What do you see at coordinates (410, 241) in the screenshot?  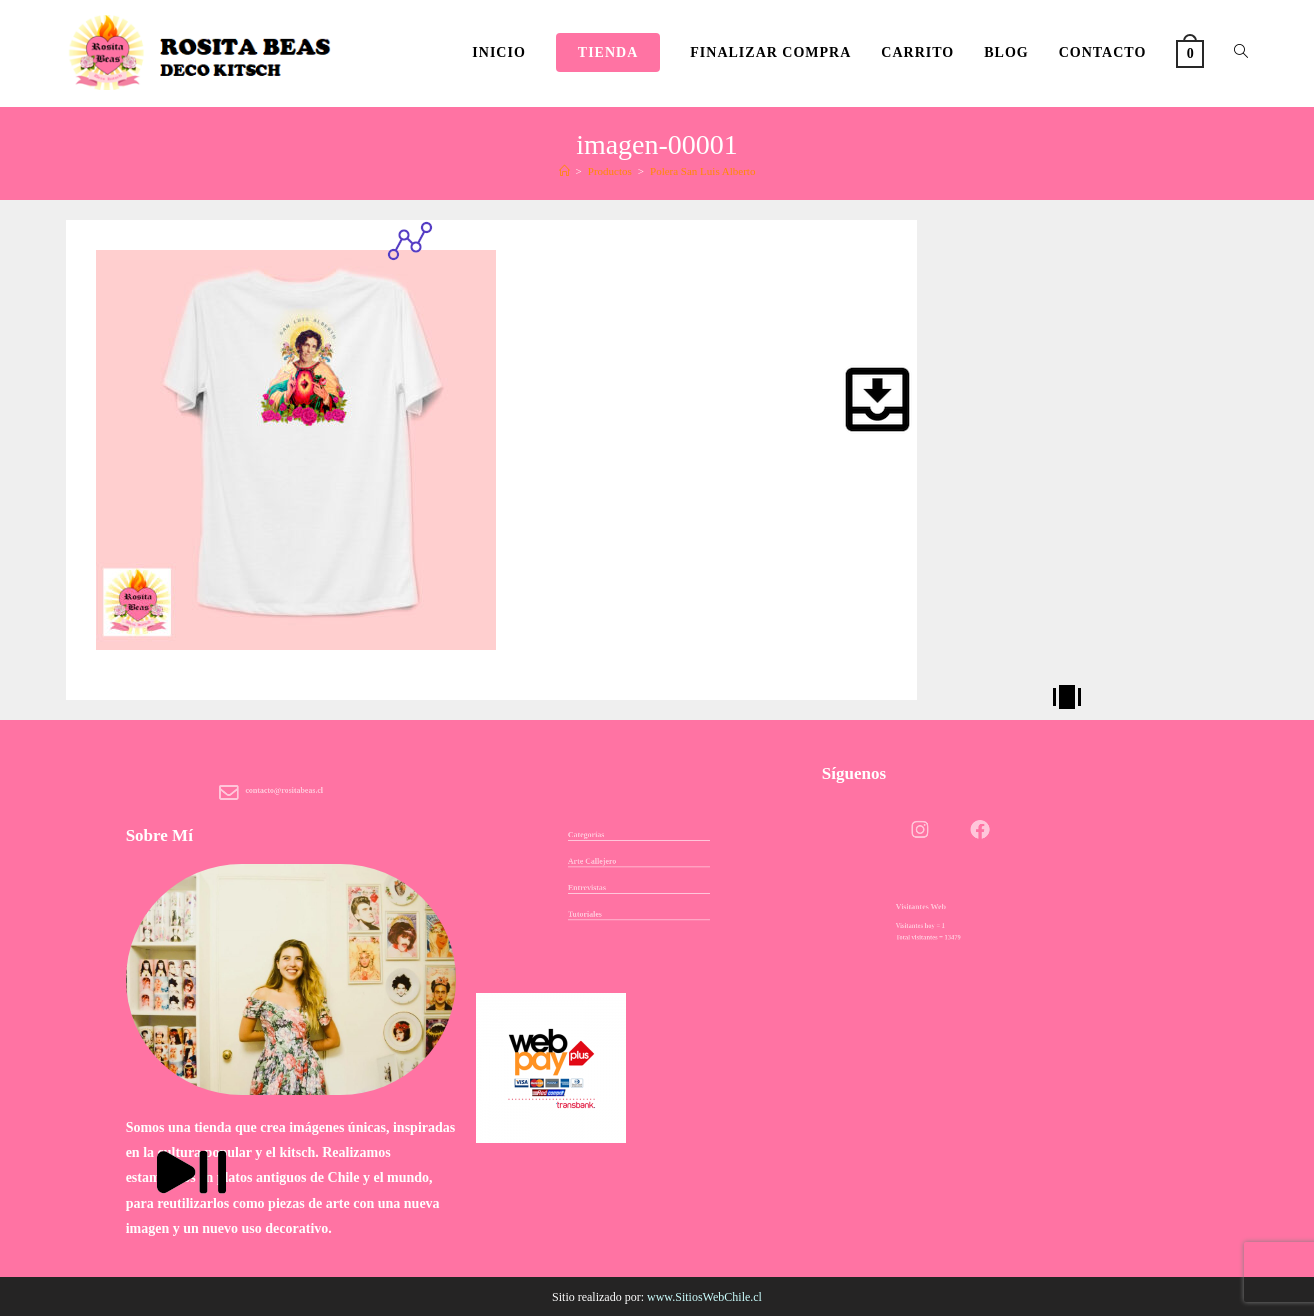 I see `view connected data points or nodes` at bounding box center [410, 241].